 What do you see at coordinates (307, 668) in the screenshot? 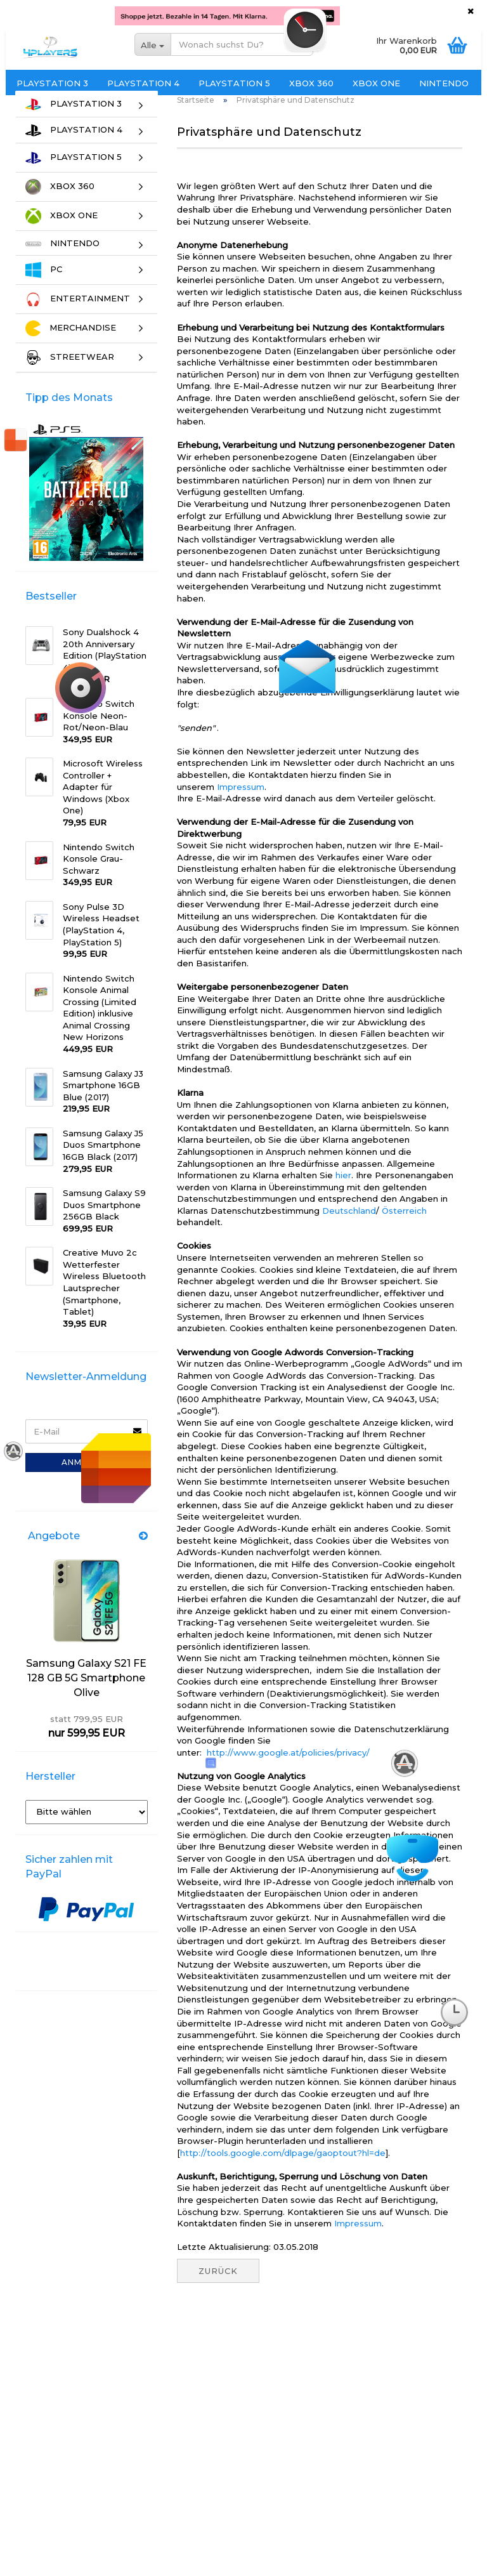
I see `open the mail app` at bounding box center [307, 668].